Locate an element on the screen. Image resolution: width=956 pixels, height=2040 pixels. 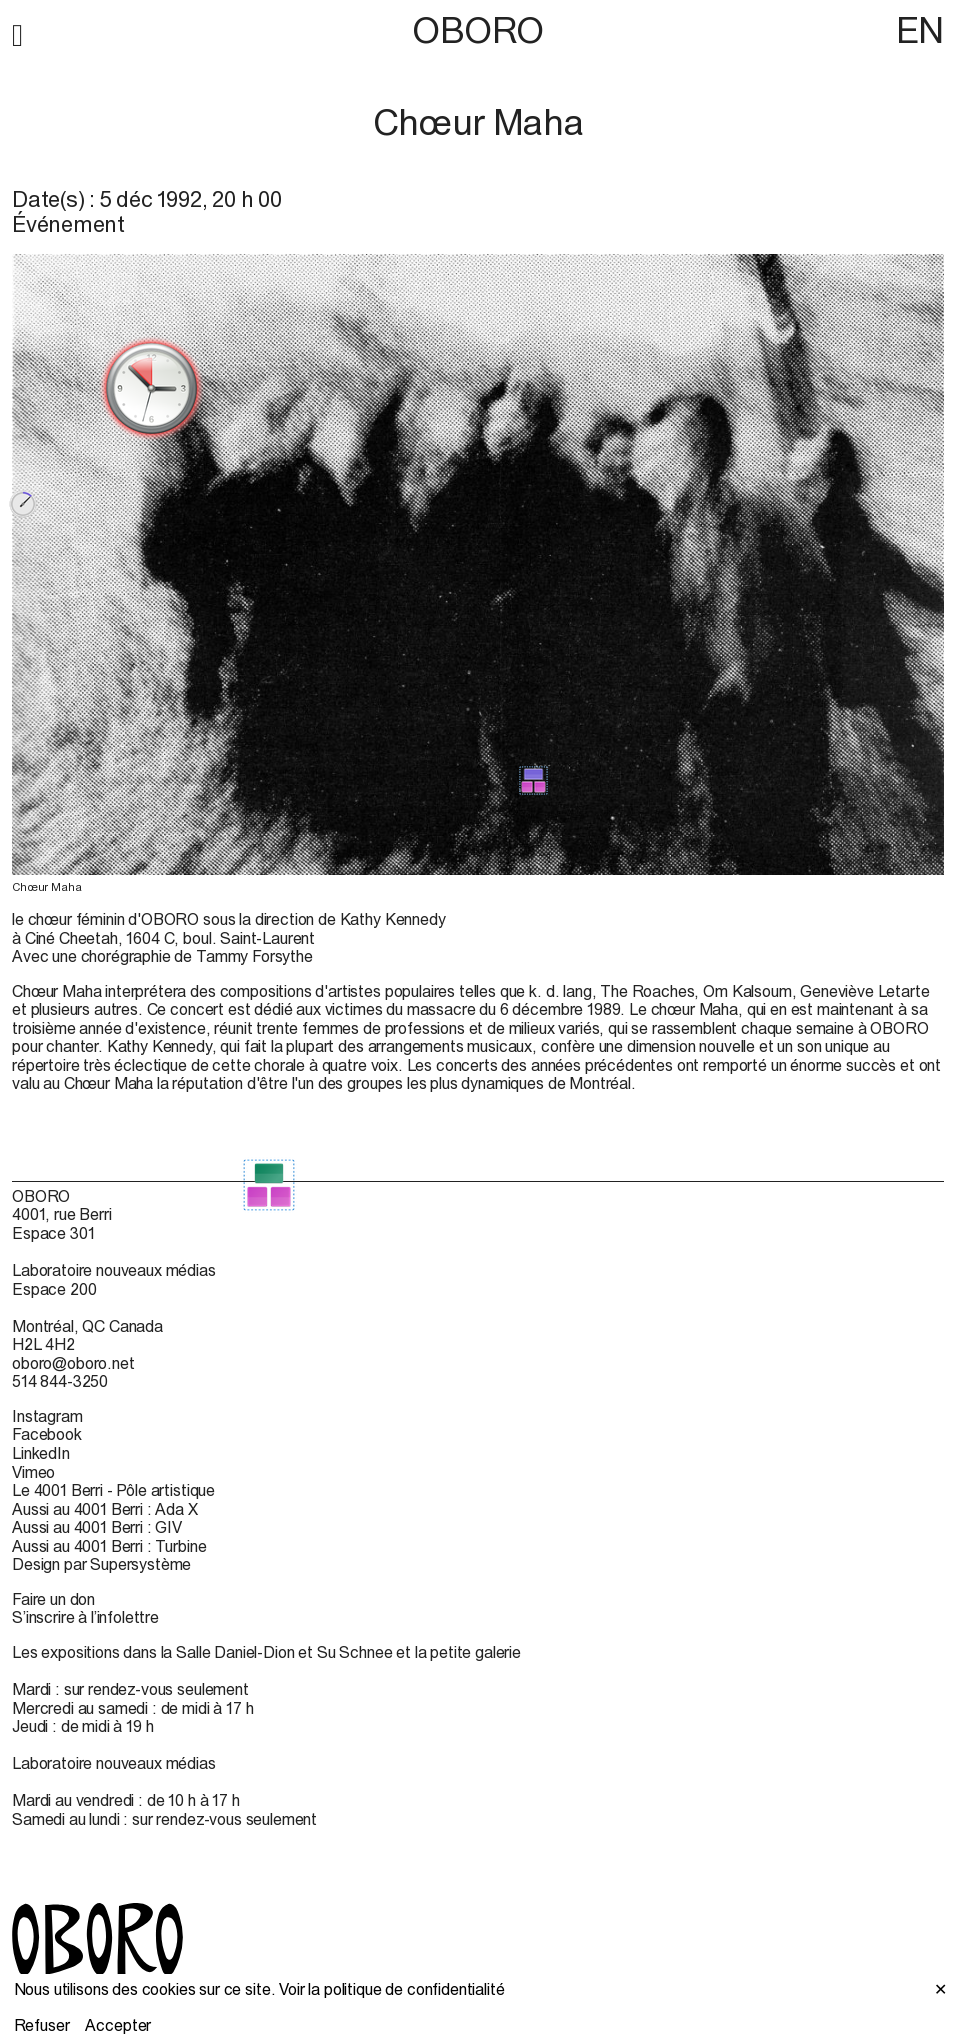
indicates an upcoming appointment or event is located at coordinates (153, 388).